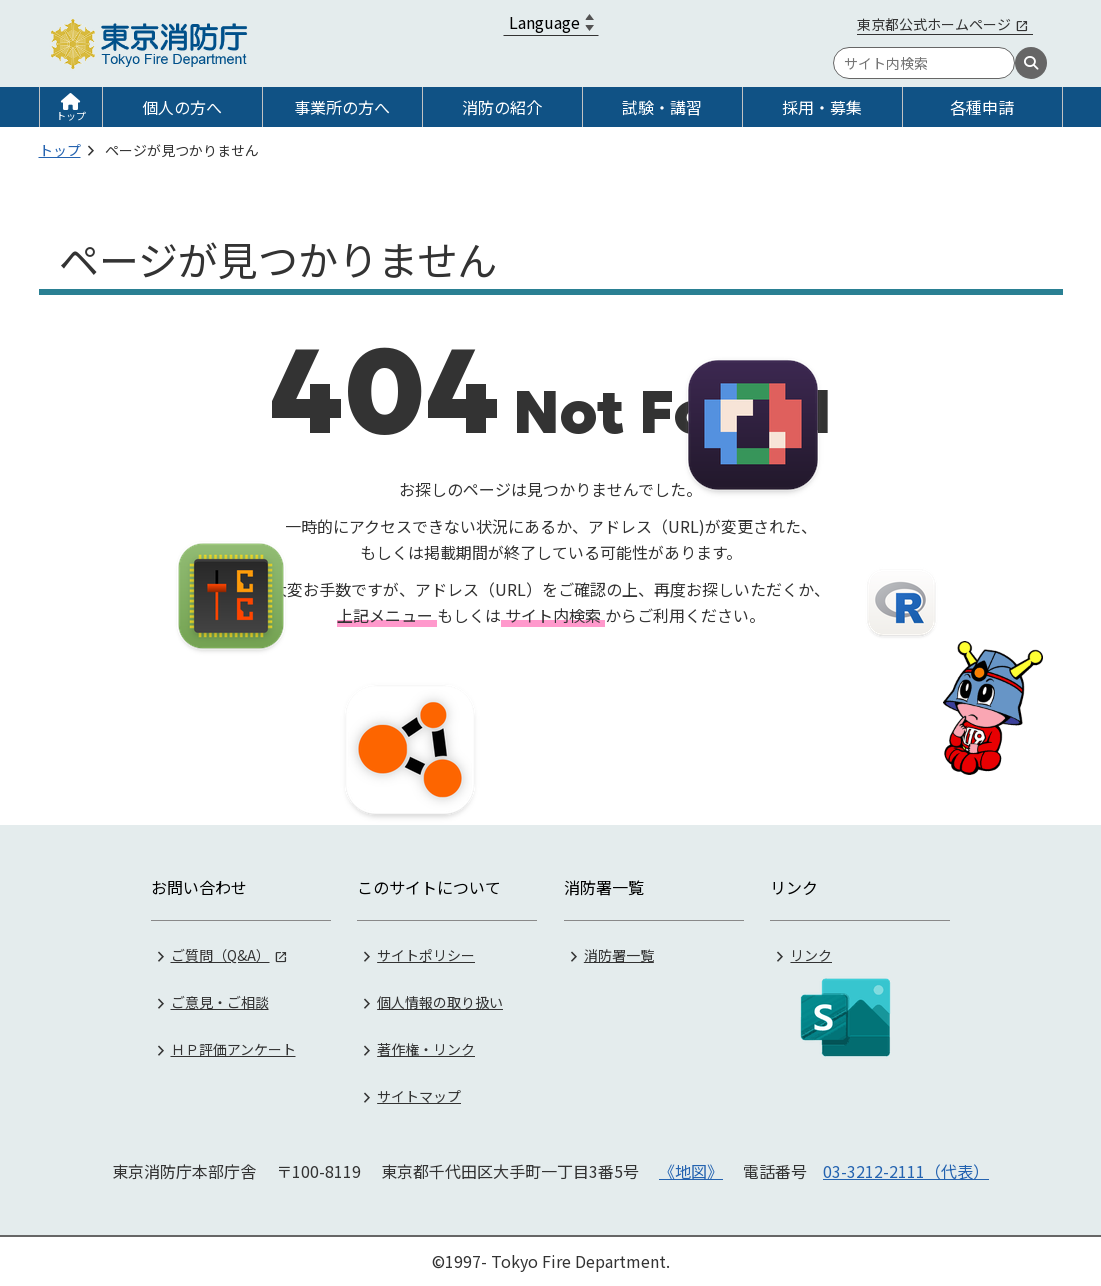 The height and width of the screenshot is (1286, 1101). What do you see at coordinates (410, 750) in the screenshot?
I see `launch BeamNG.drive vehicle simulation game` at bounding box center [410, 750].